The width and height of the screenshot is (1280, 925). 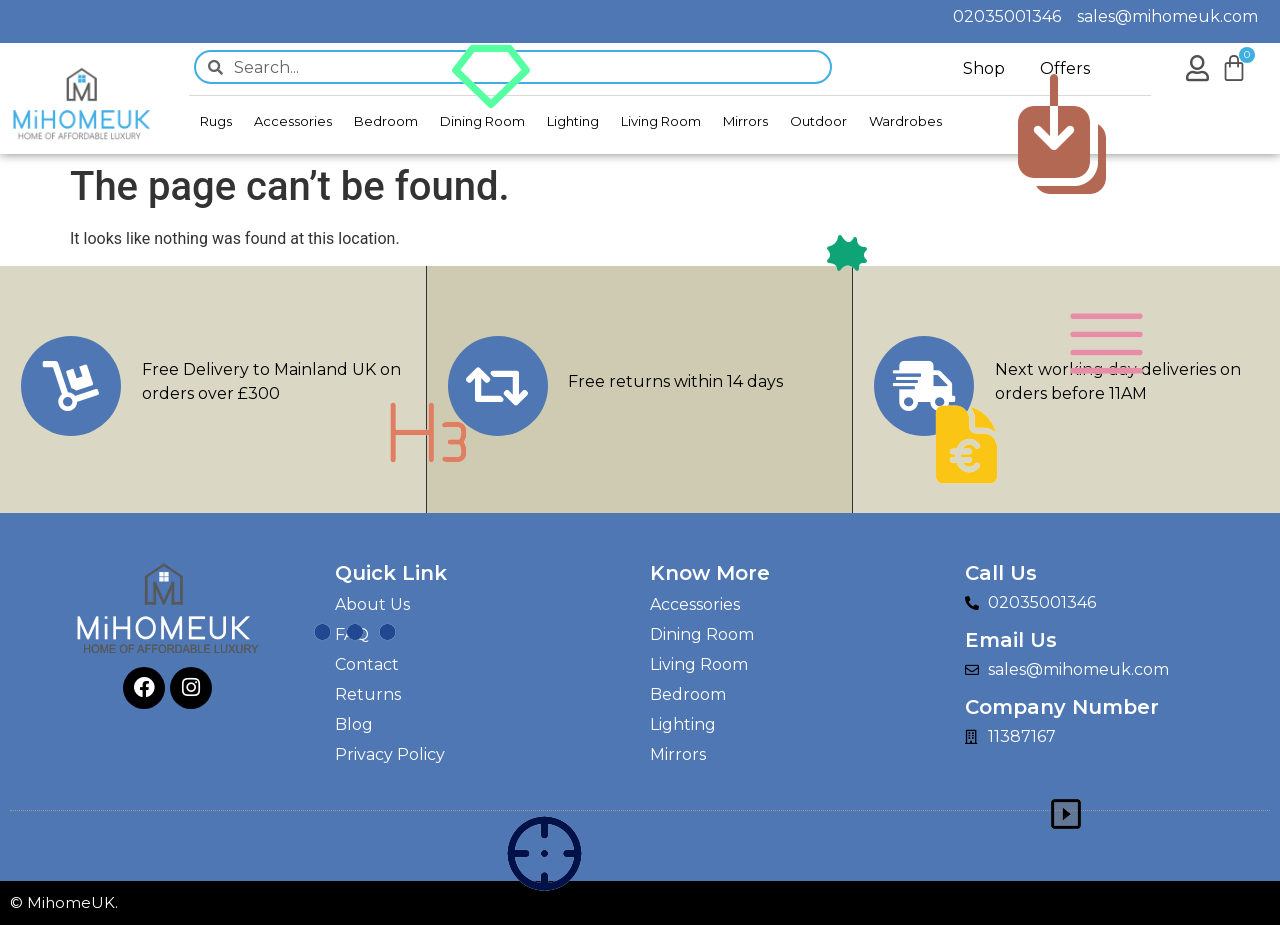 I want to click on focus or center the camera viewfinder, so click(x=544, y=853).